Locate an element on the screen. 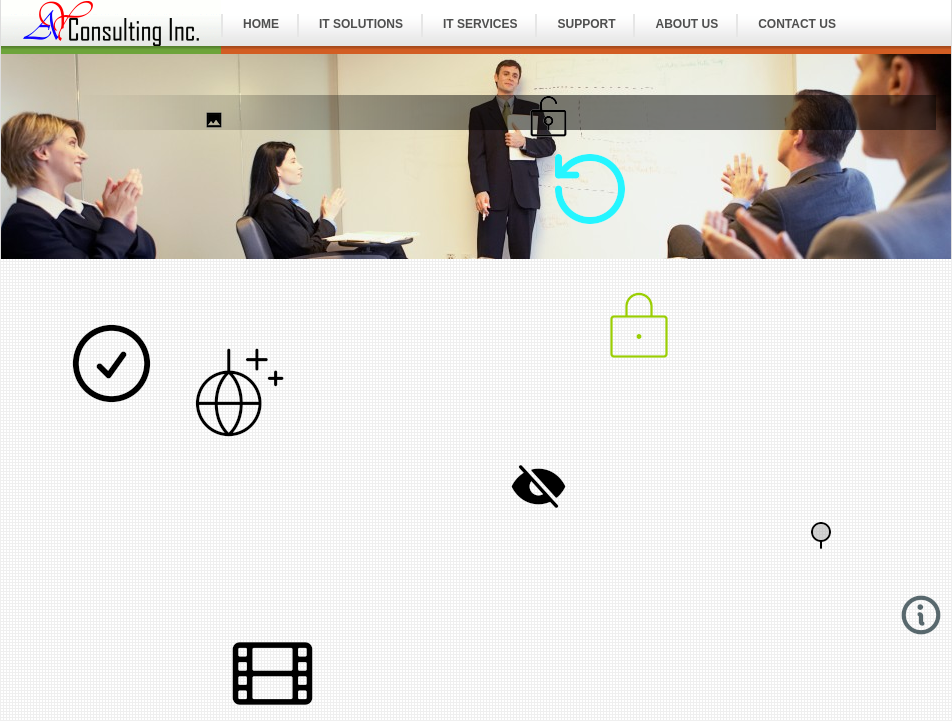 Image resolution: width=952 pixels, height=721 pixels. view video or film content is located at coordinates (272, 673).